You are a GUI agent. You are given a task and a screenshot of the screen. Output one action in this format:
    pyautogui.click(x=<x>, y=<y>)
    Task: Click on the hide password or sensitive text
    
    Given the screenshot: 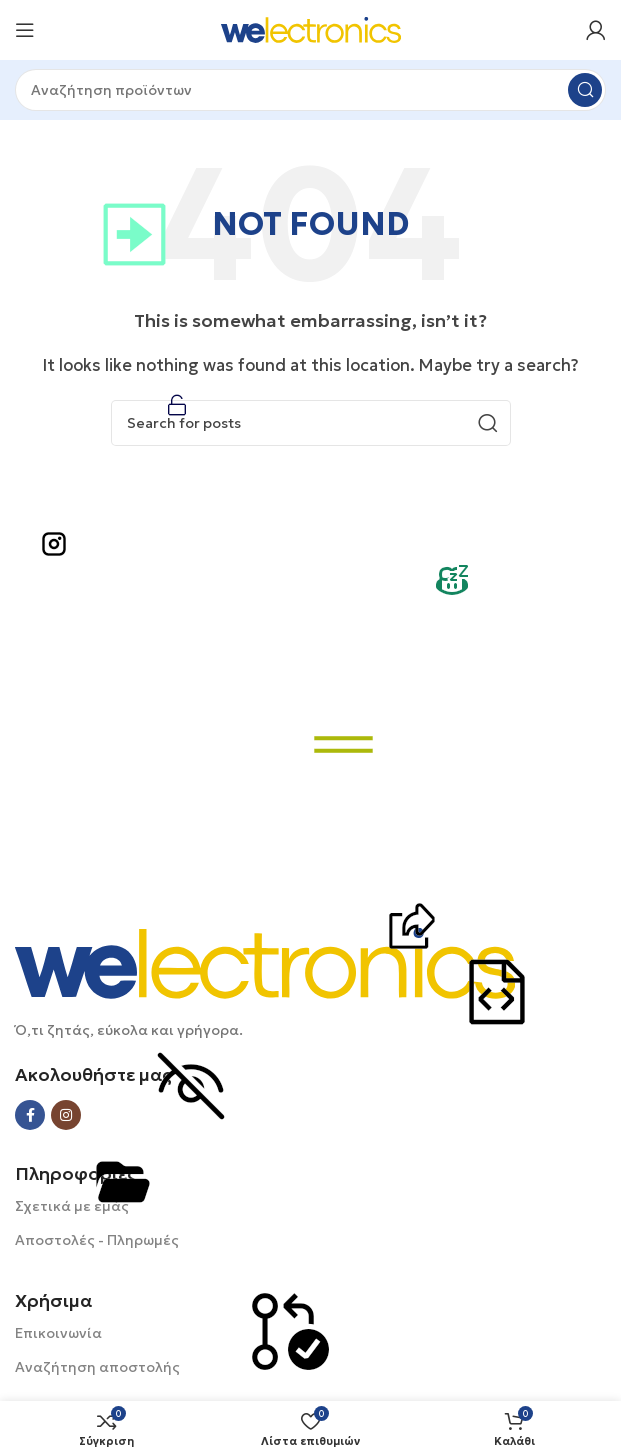 What is the action you would take?
    pyautogui.click(x=191, y=1086)
    